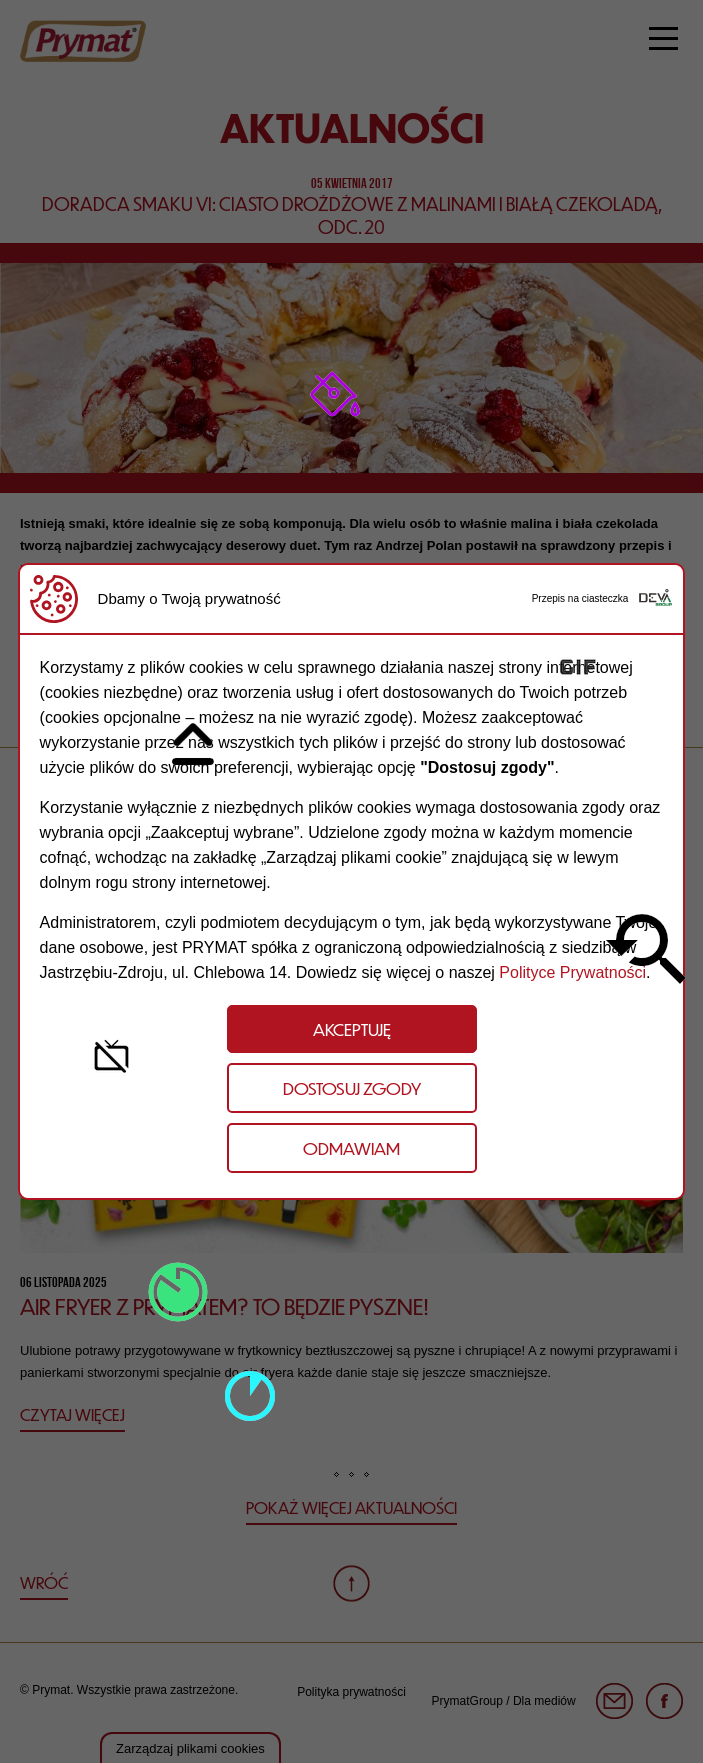 The height and width of the screenshot is (1763, 703). Describe the element at coordinates (178, 1292) in the screenshot. I see `set or view a countdown timer` at that location.